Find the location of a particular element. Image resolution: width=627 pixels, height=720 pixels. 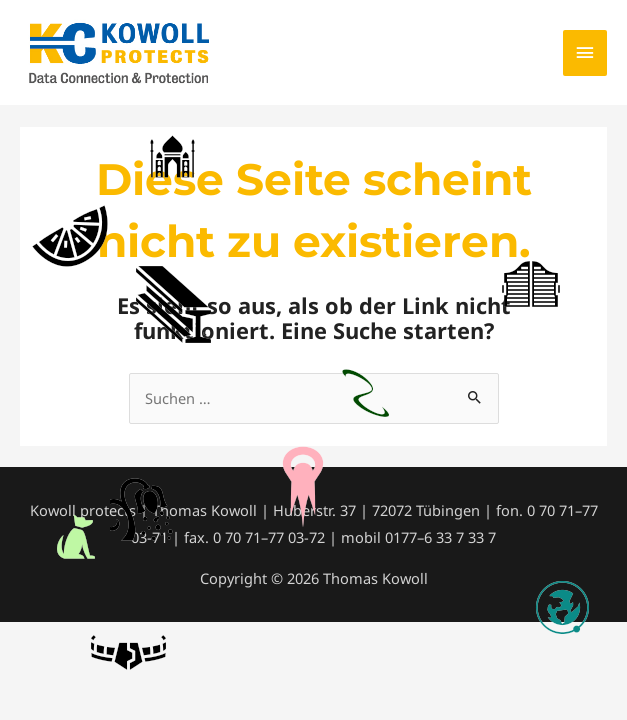

view orbital or satellite tracking is located at coordinates (562, 607).